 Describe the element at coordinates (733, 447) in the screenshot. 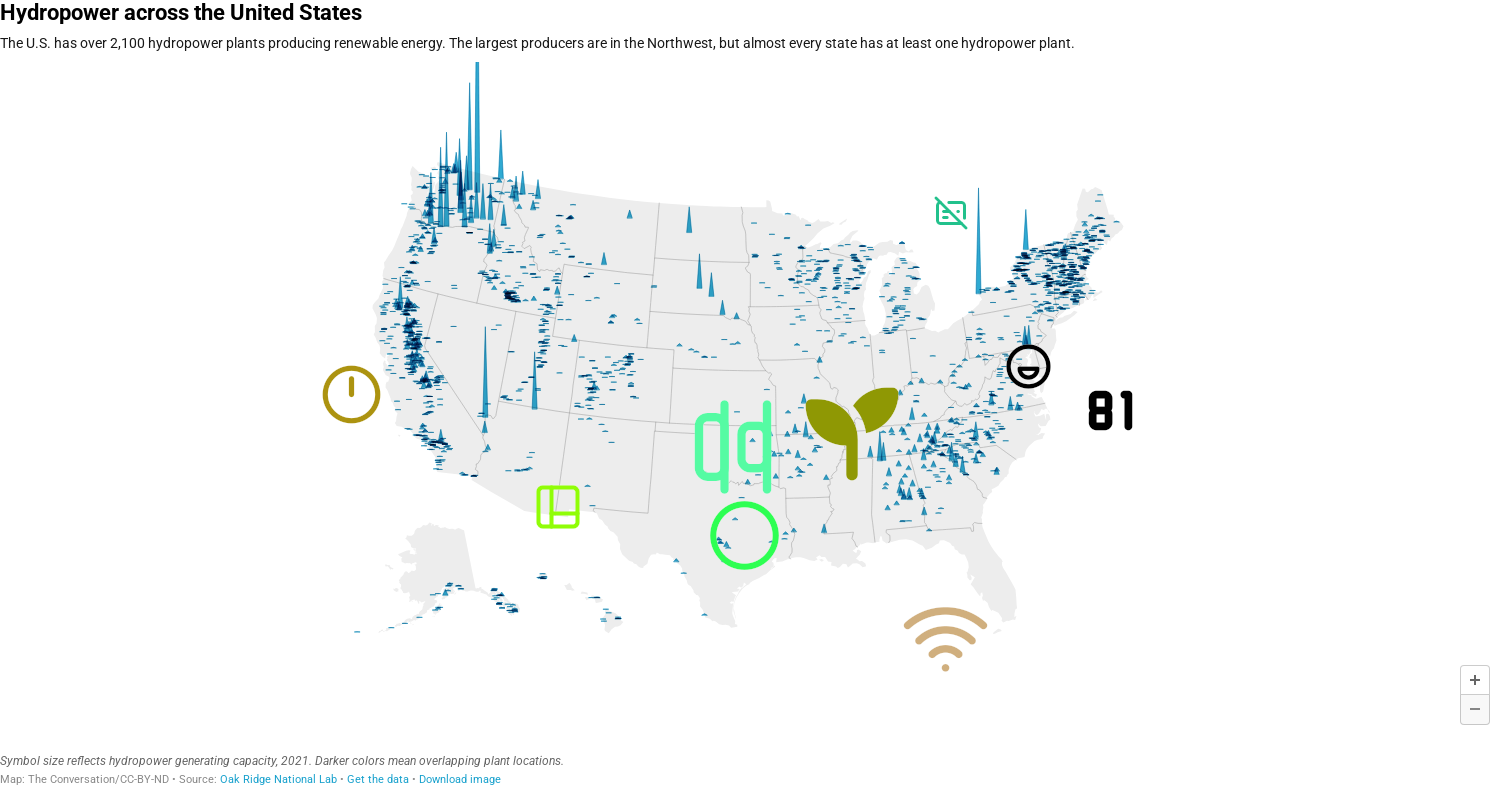

I see `distribute objects horizontally from the end` at that location.